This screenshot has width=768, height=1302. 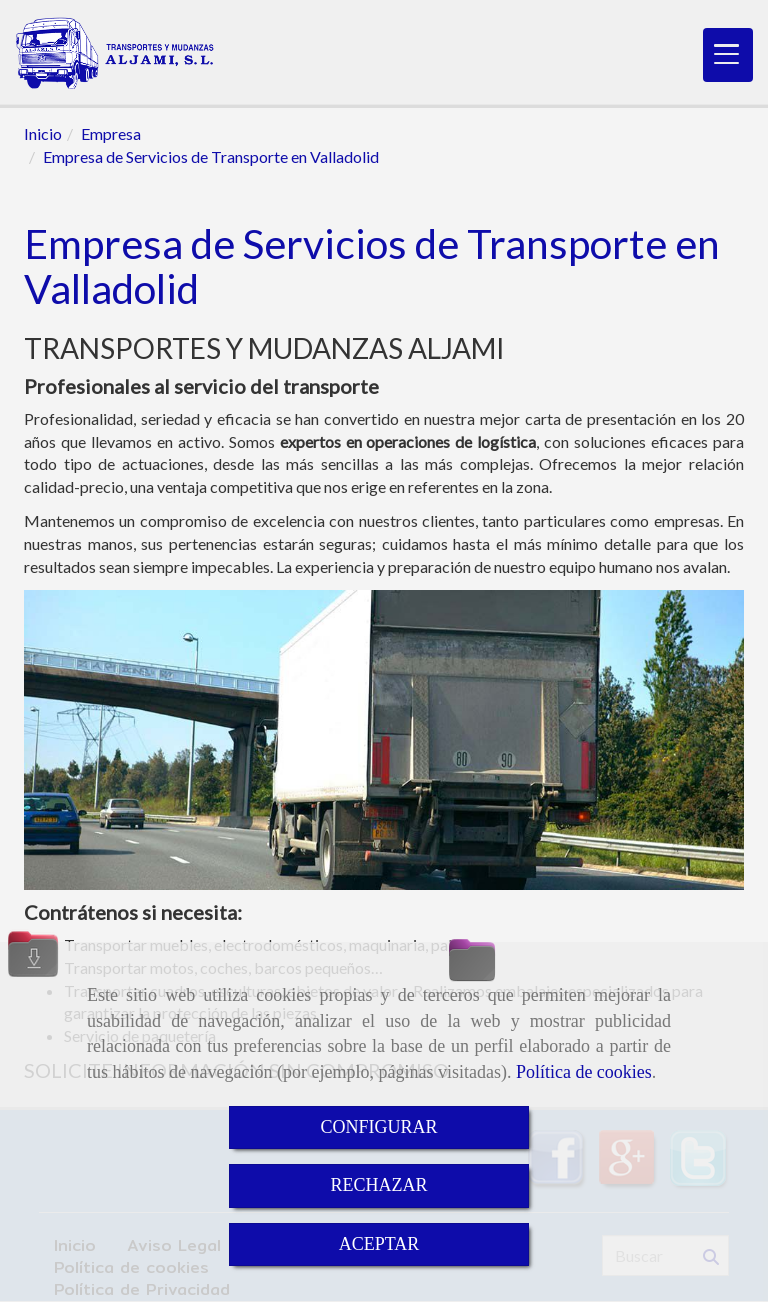 I want to click on open file folder, so click(x=472, y=960).